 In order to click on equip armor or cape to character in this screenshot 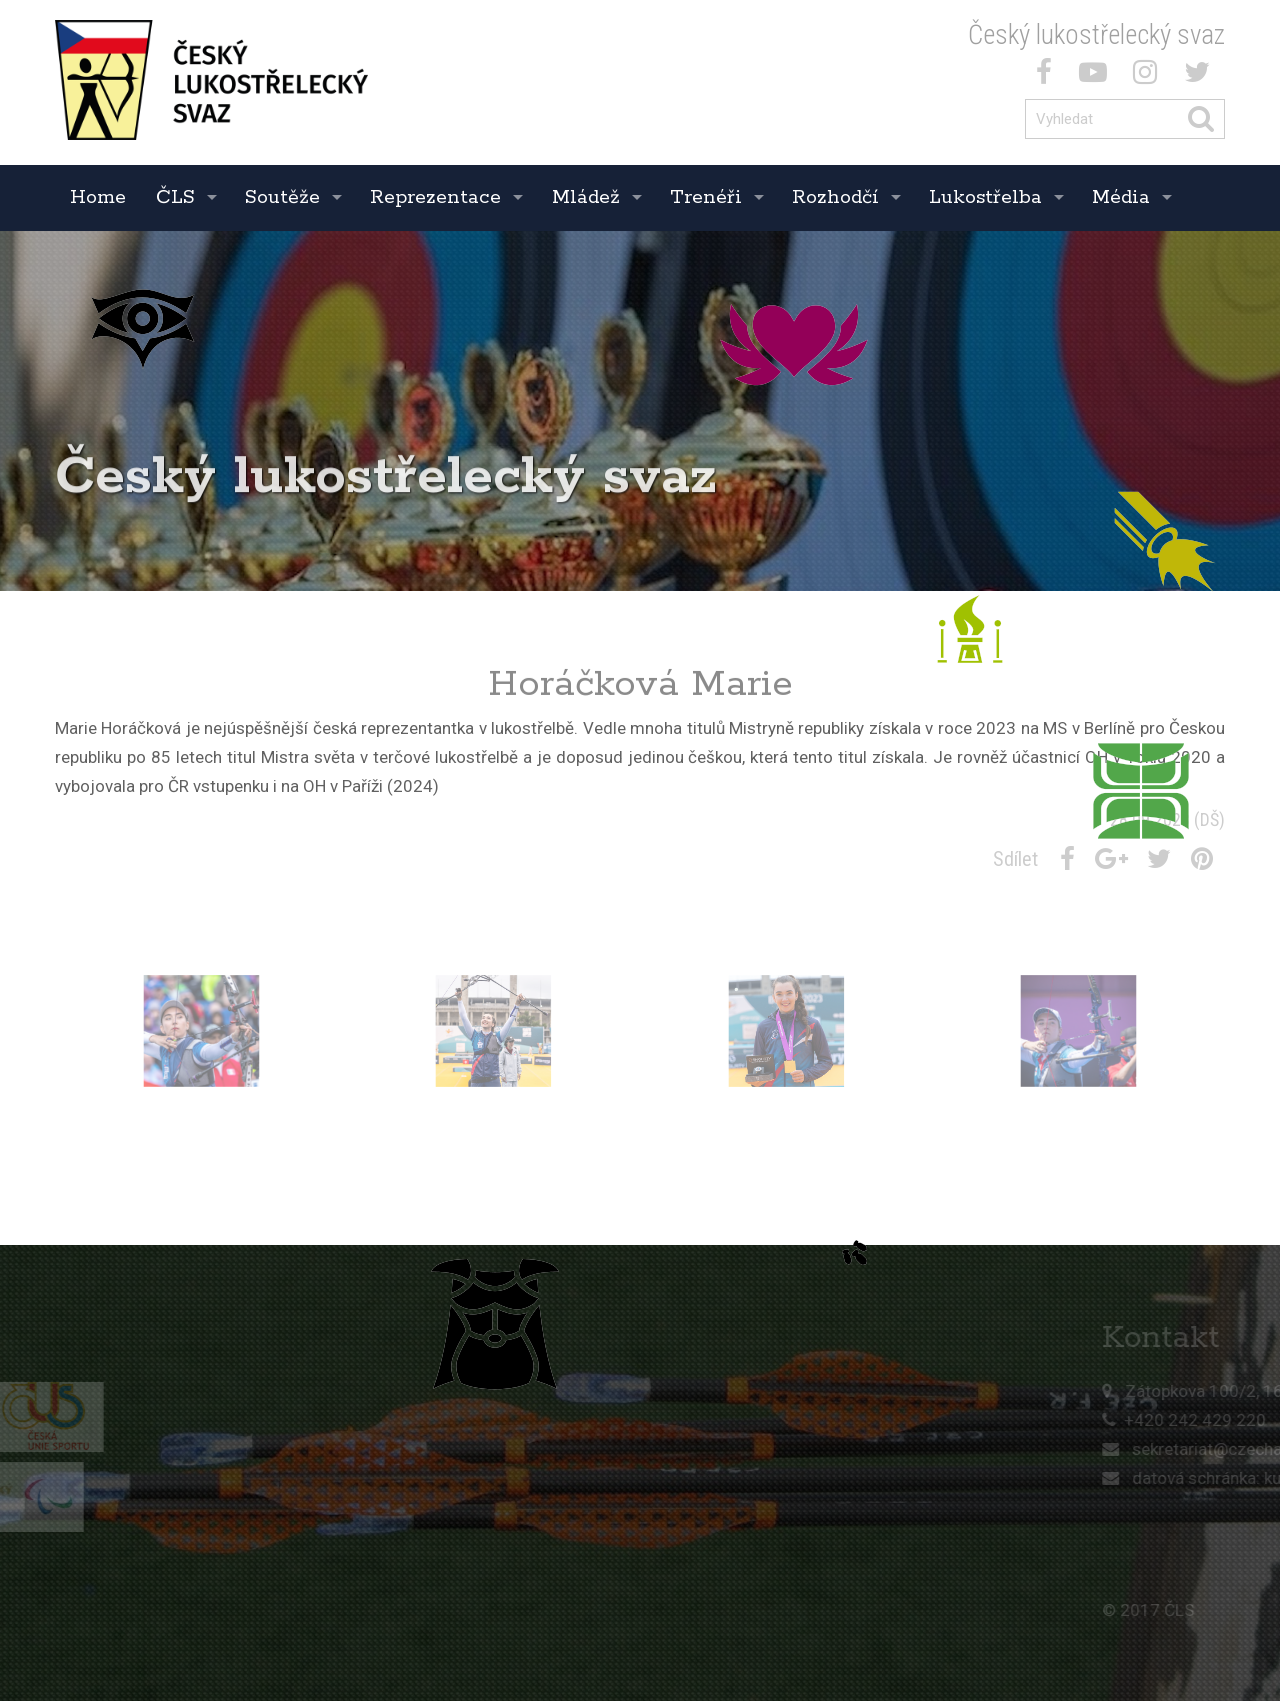, I will do `click(495, 1323)`.